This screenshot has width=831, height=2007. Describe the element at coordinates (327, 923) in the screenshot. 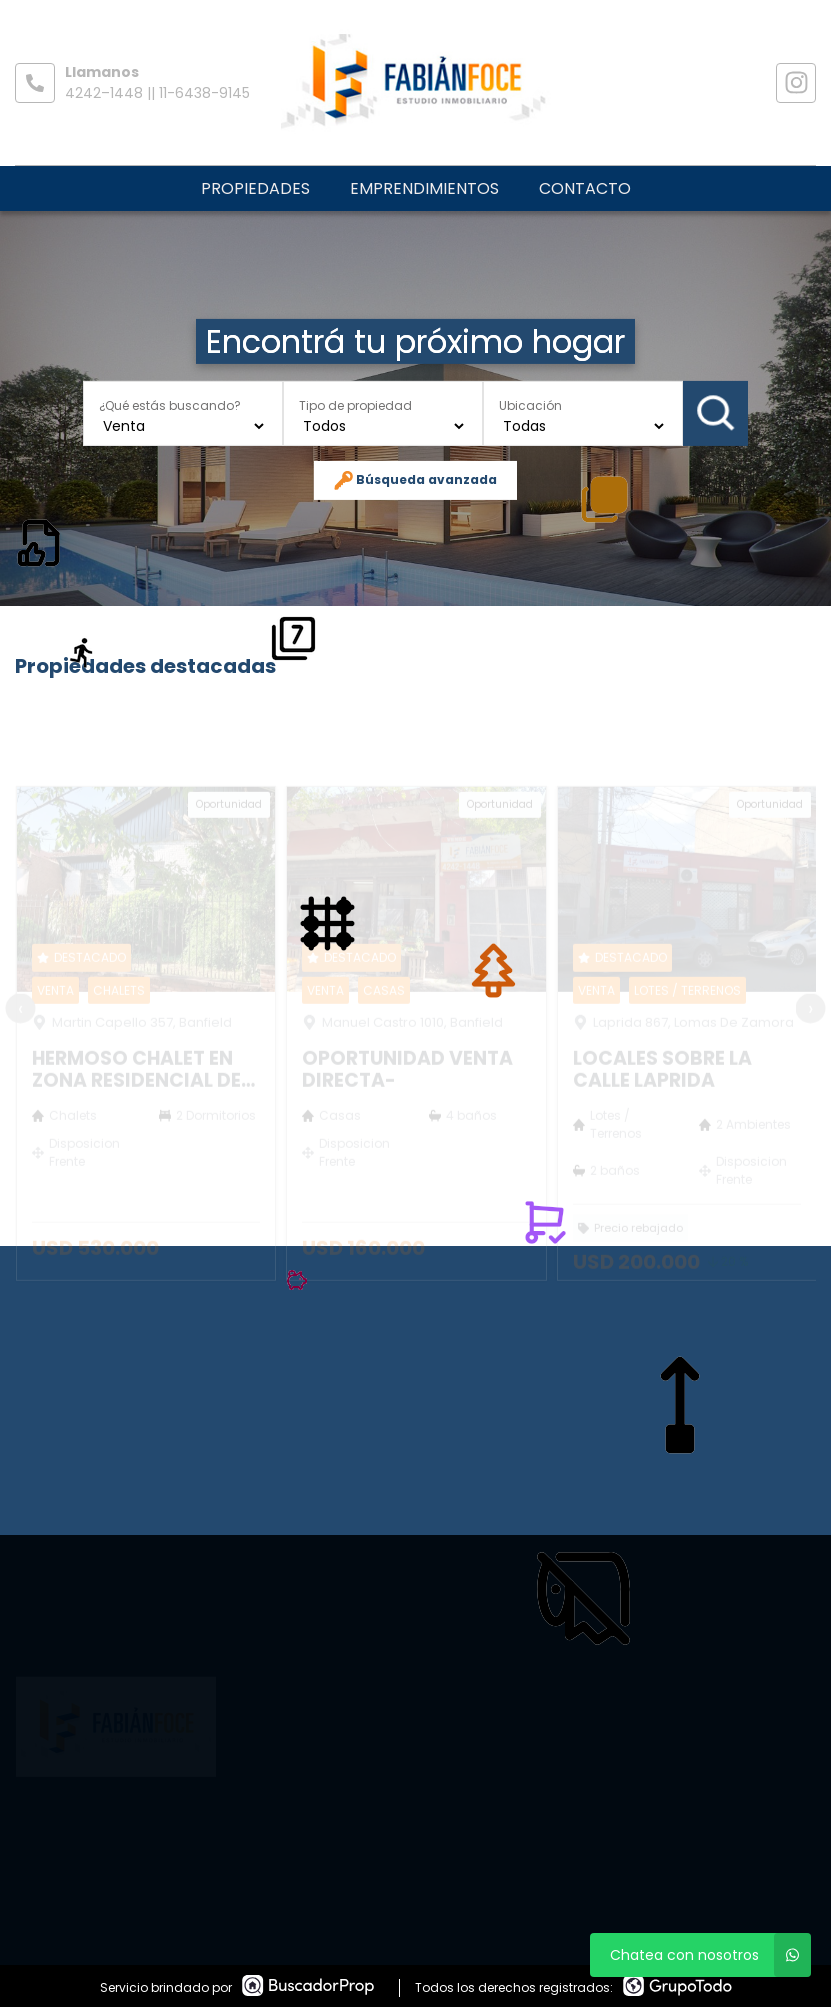

I see `view data grid or chart visualization` at that location.